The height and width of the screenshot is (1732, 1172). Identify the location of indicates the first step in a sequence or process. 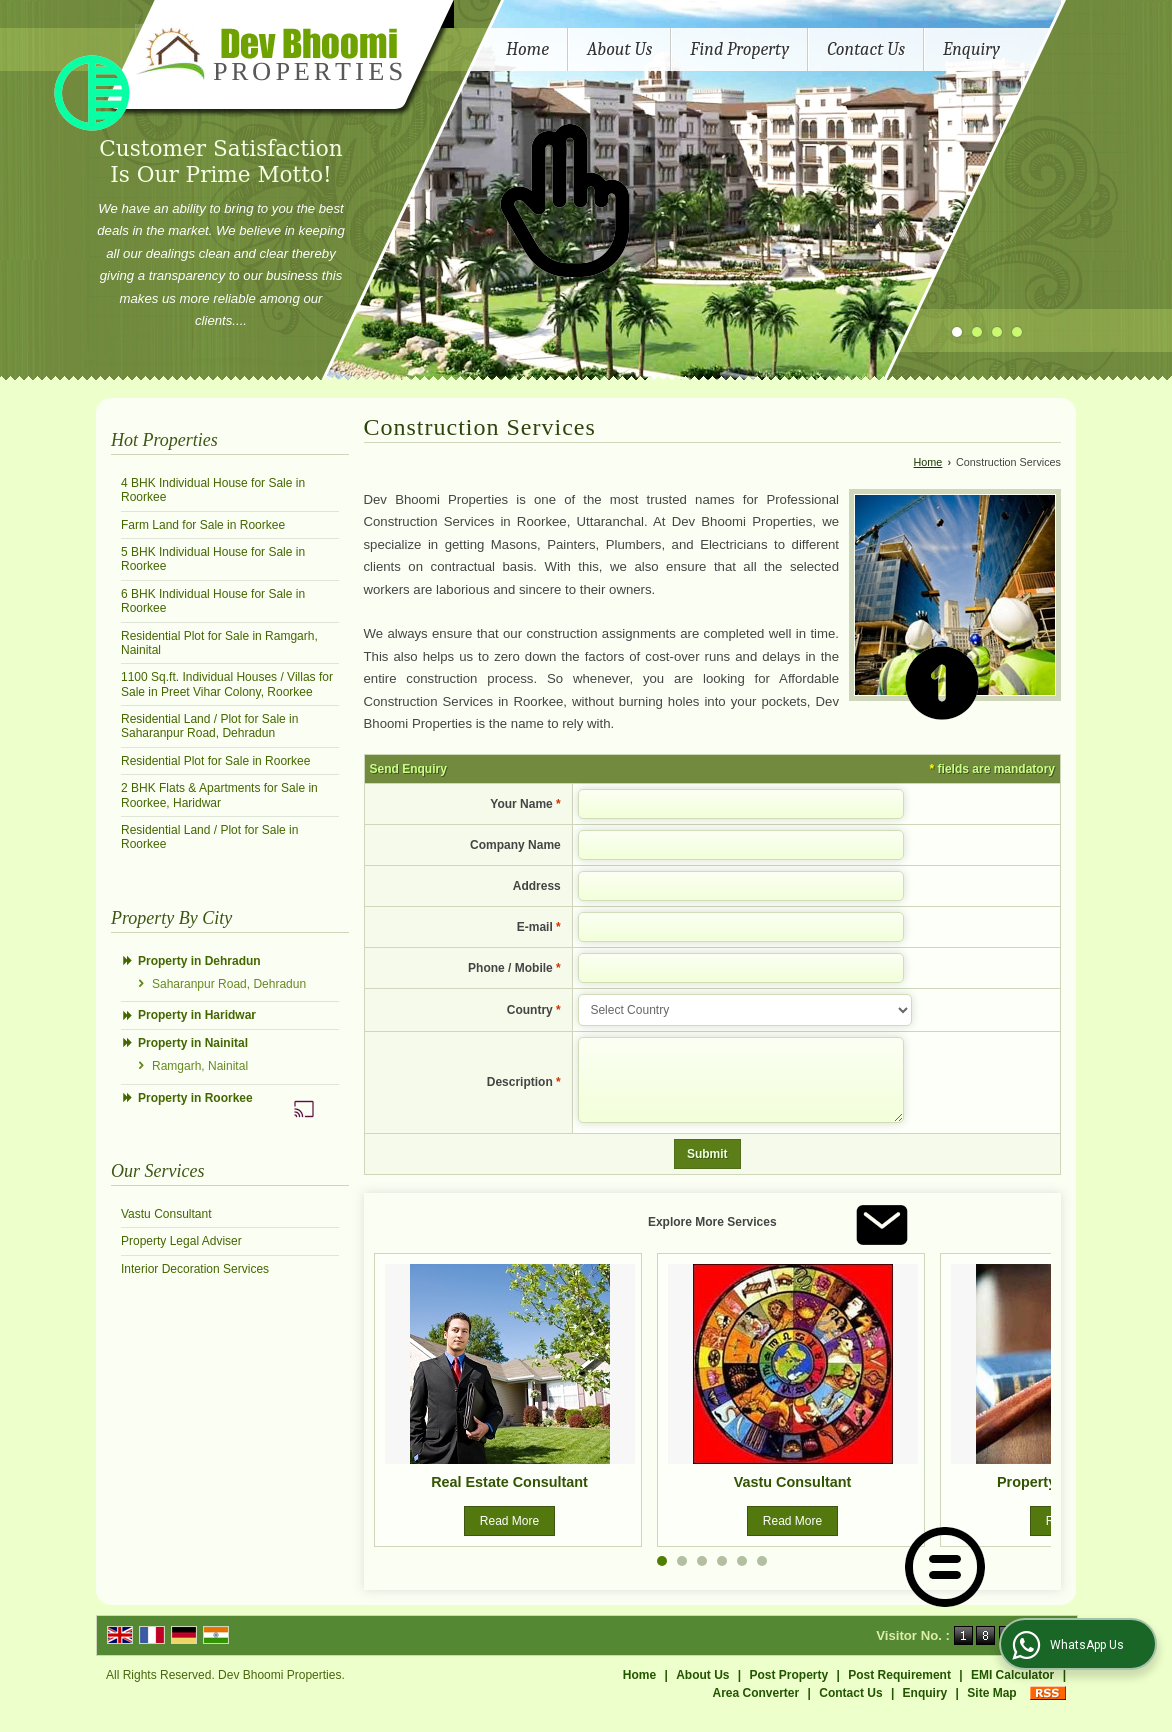
(942, 683).